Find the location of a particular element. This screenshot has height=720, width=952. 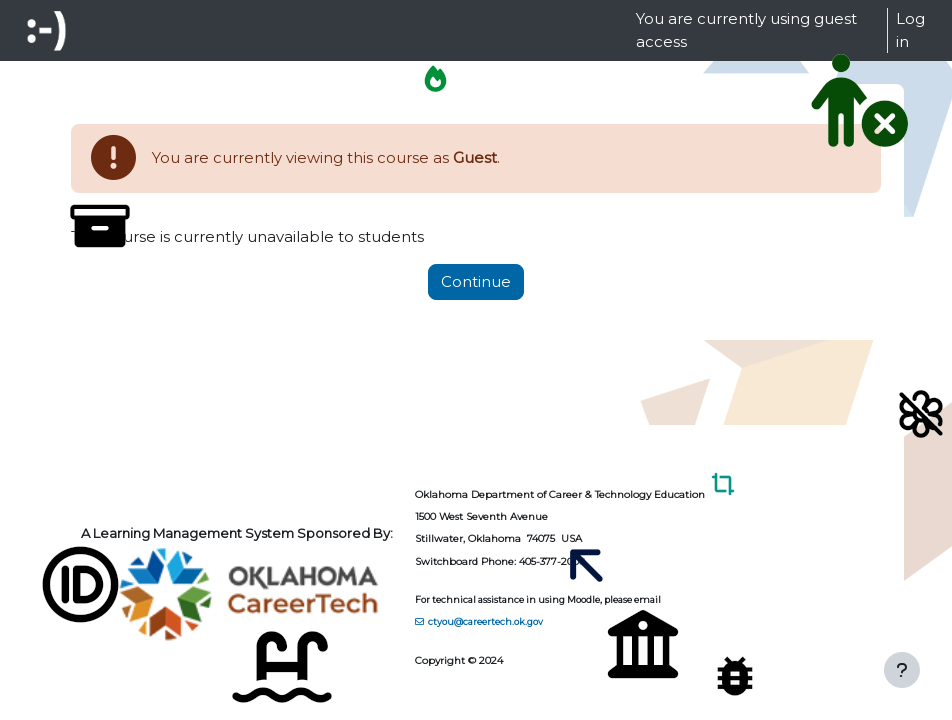

disable or hide floral/nature content is located at coordinates (921, 414).